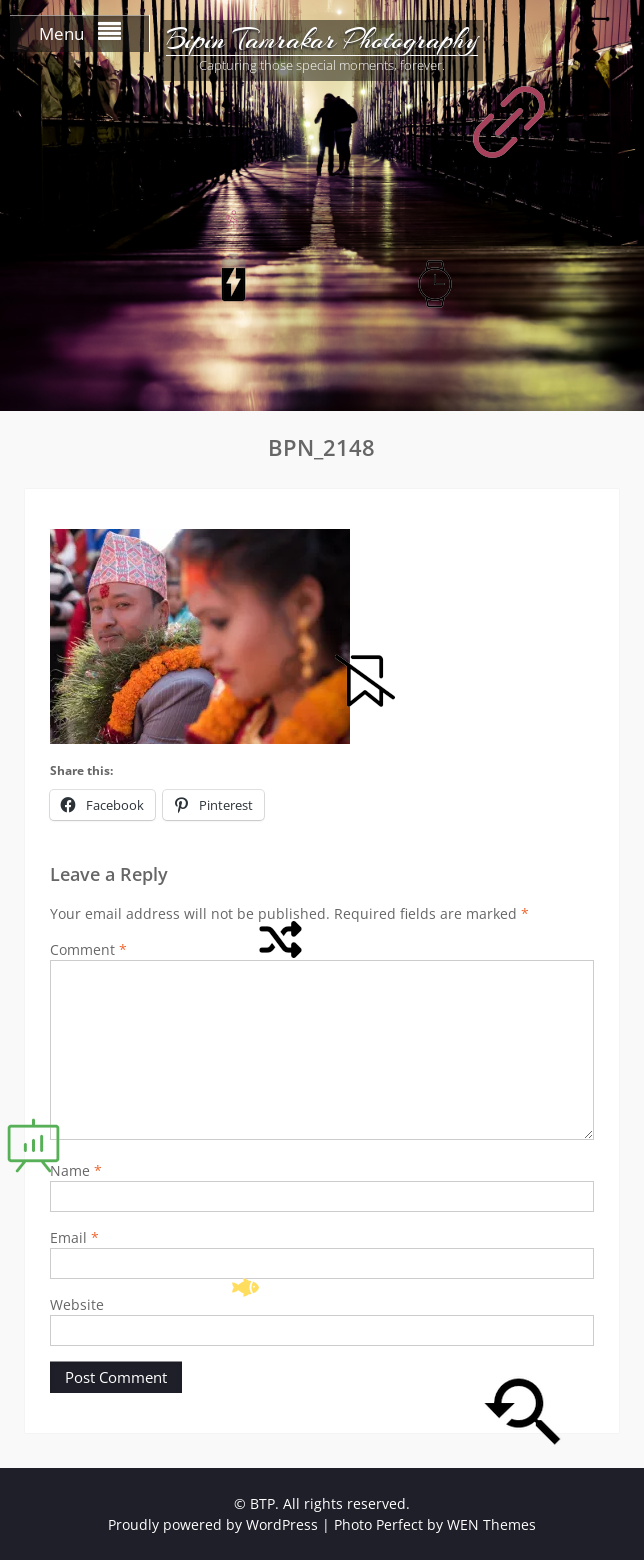 This screenshot has height=1560, width=644. I want to click on redo or retry a search, so click(522, 1412).